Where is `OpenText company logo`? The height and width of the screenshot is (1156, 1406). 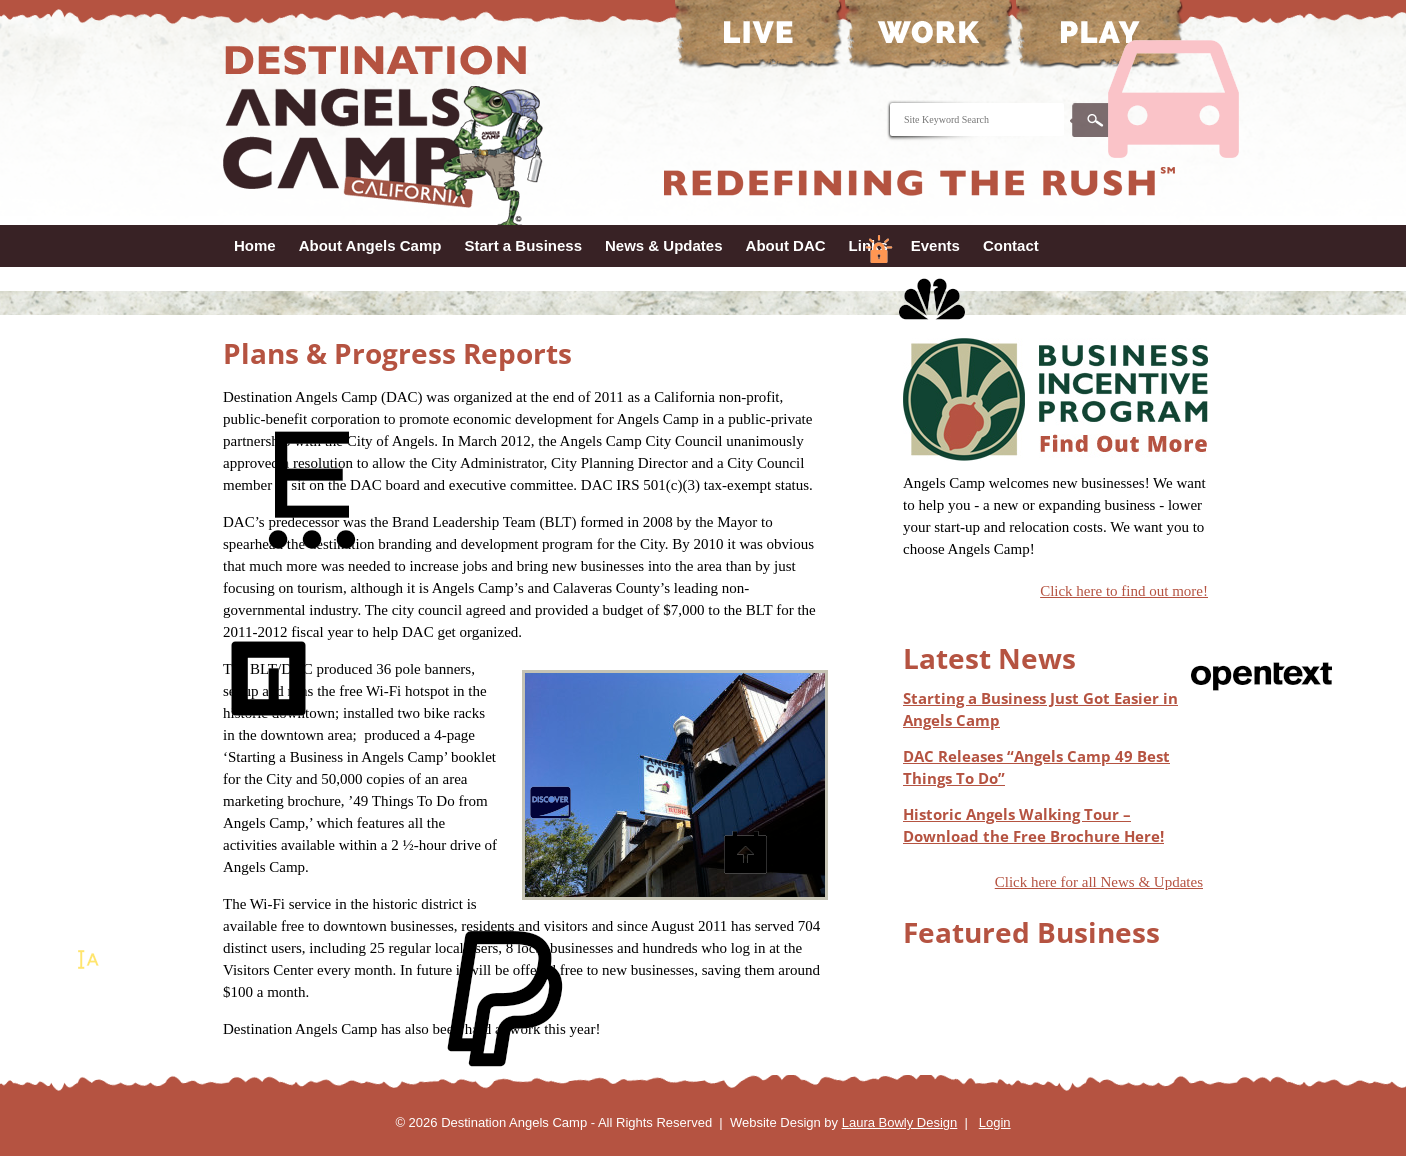 OpenText company logo is located at coordinates (1261, 676).